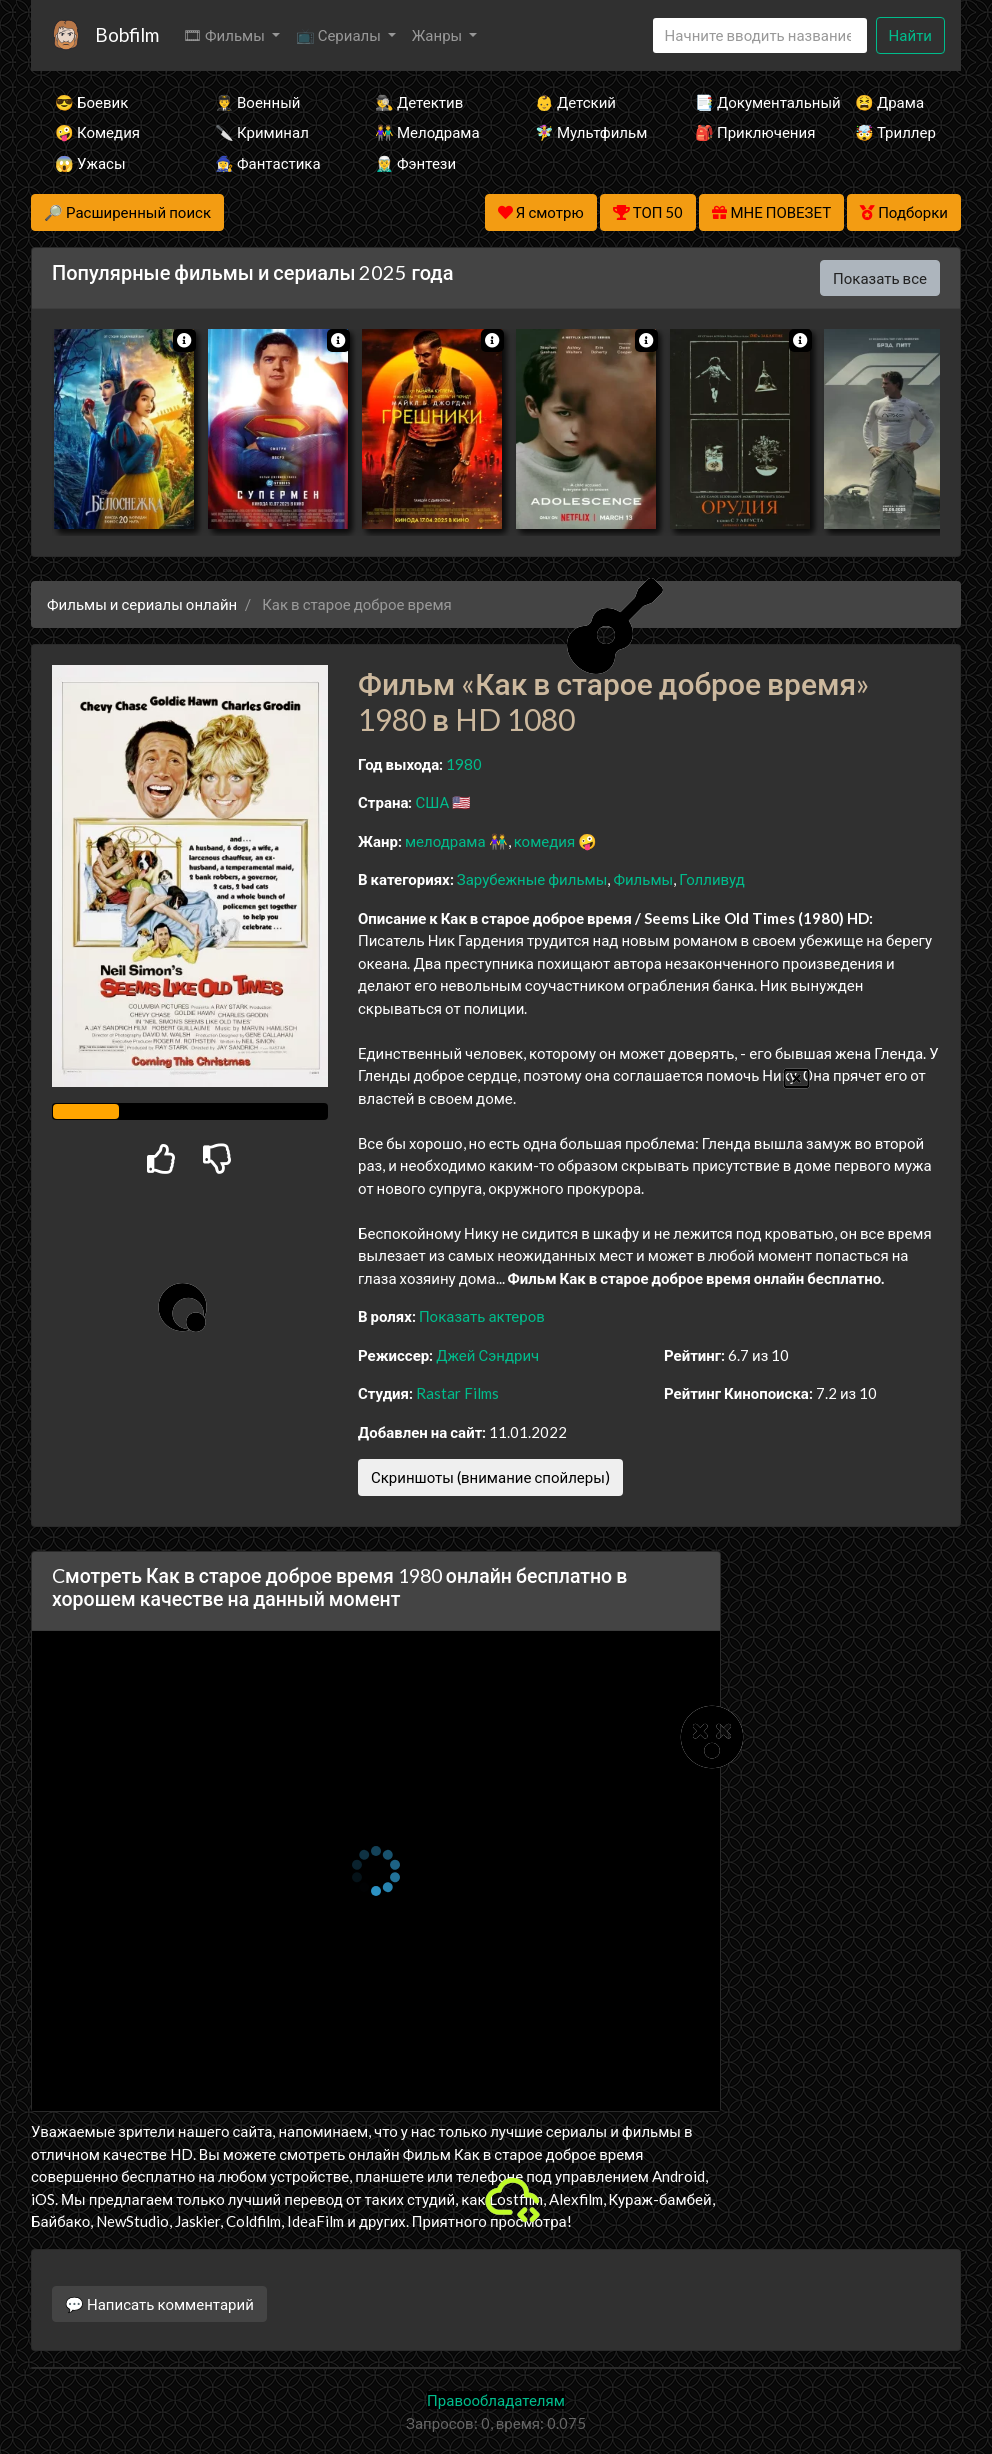 Image resolution: width=992 pixels, height=2454 pixels. Describe the element at coordinates (512, 2197) in the screenshot. I see `access cloud-based code or development tools` at that location.